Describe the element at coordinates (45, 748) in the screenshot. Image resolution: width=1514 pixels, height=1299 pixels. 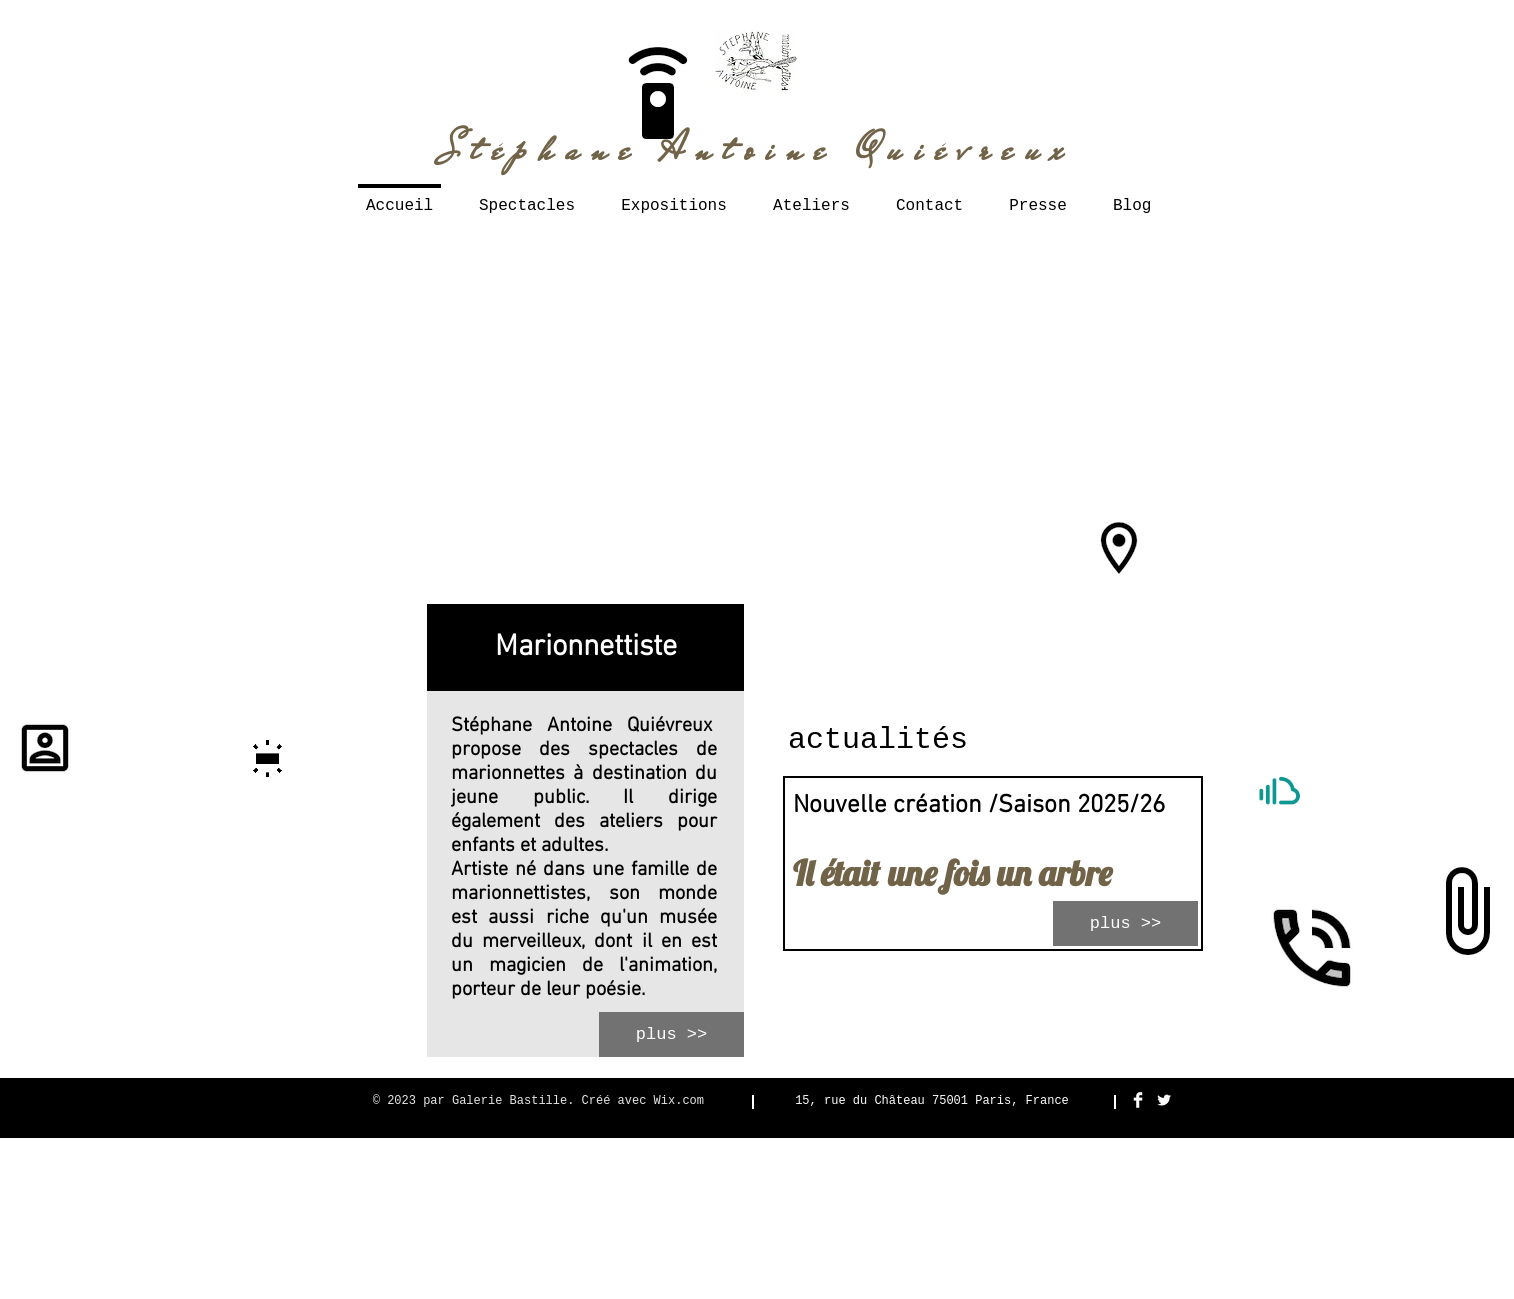
I see `view your account profile` at that location.